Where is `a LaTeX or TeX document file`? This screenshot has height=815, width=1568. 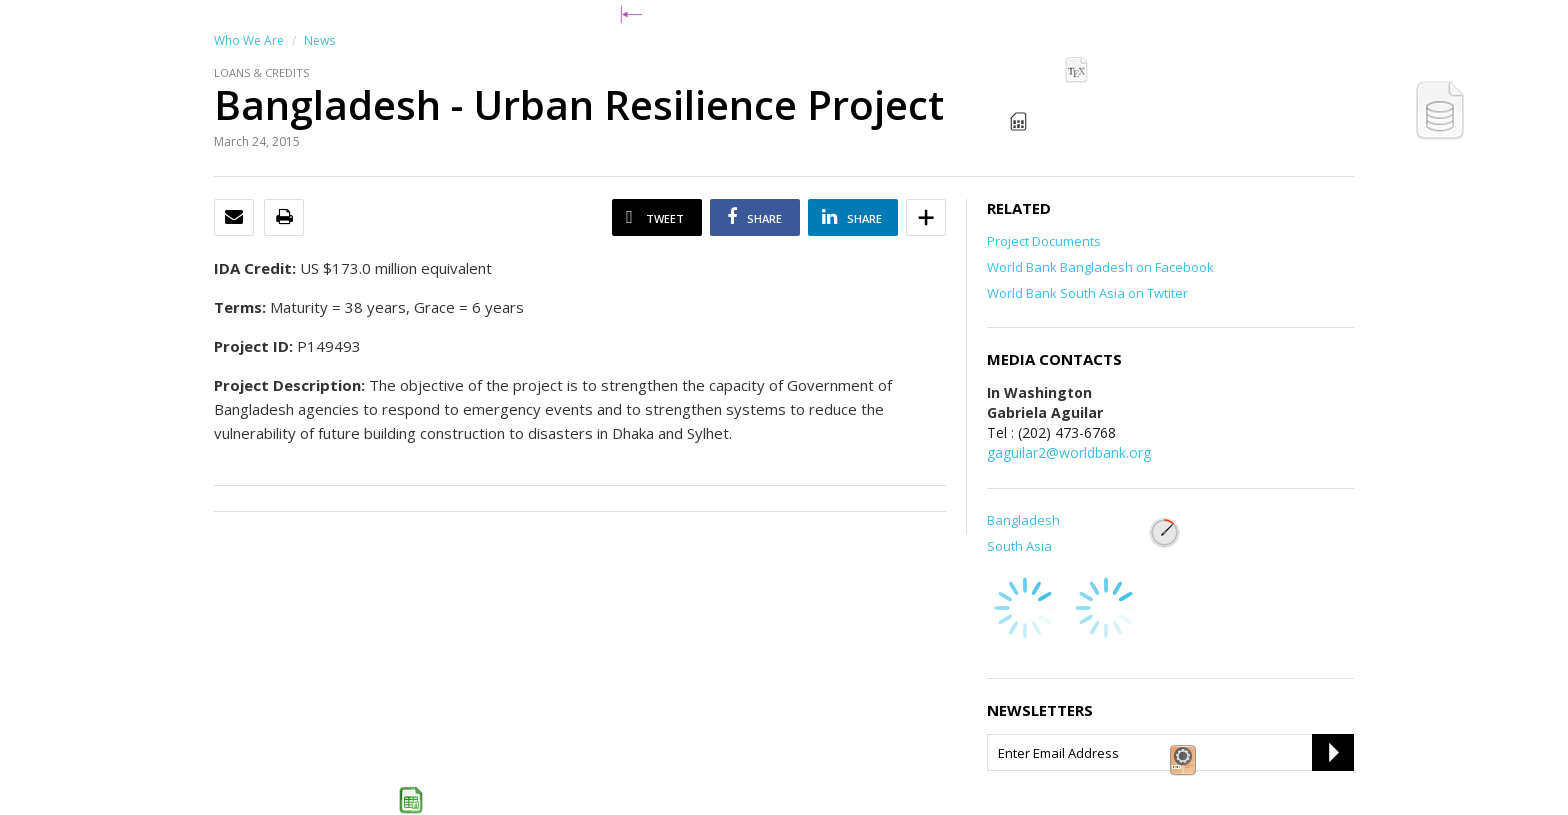
a LaTeX or TeX document file is located at coordinates (1076, 69).